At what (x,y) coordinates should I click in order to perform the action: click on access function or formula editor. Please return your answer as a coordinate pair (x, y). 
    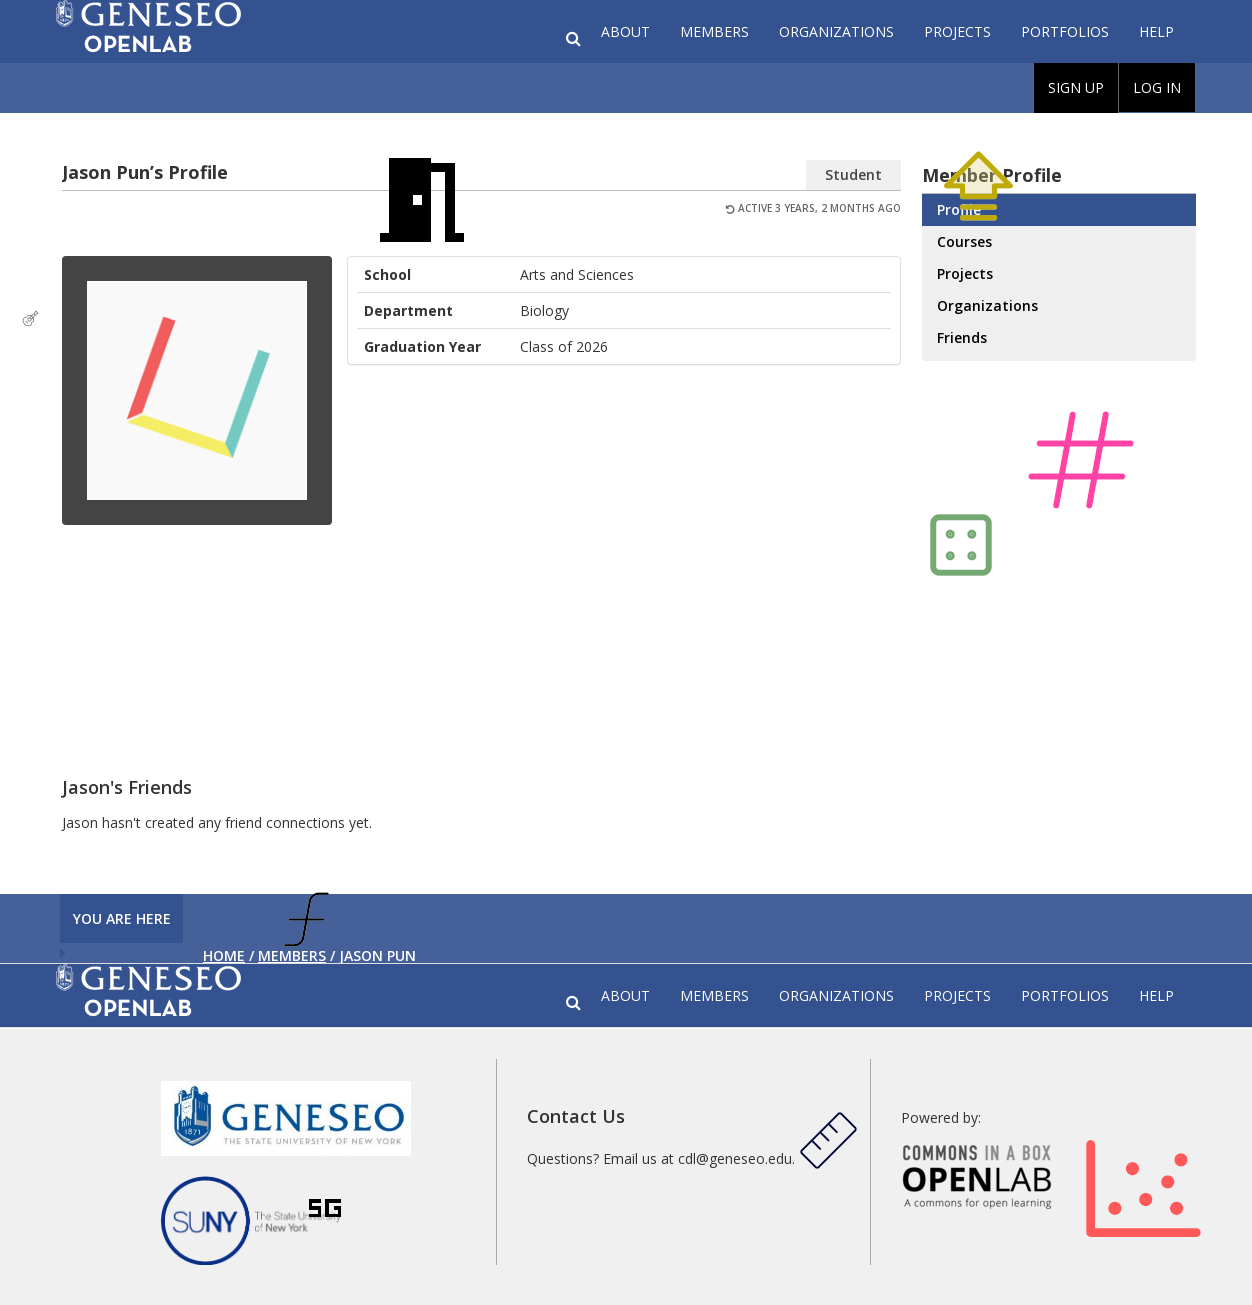
    Looking at the image, I should click on (306, 919).